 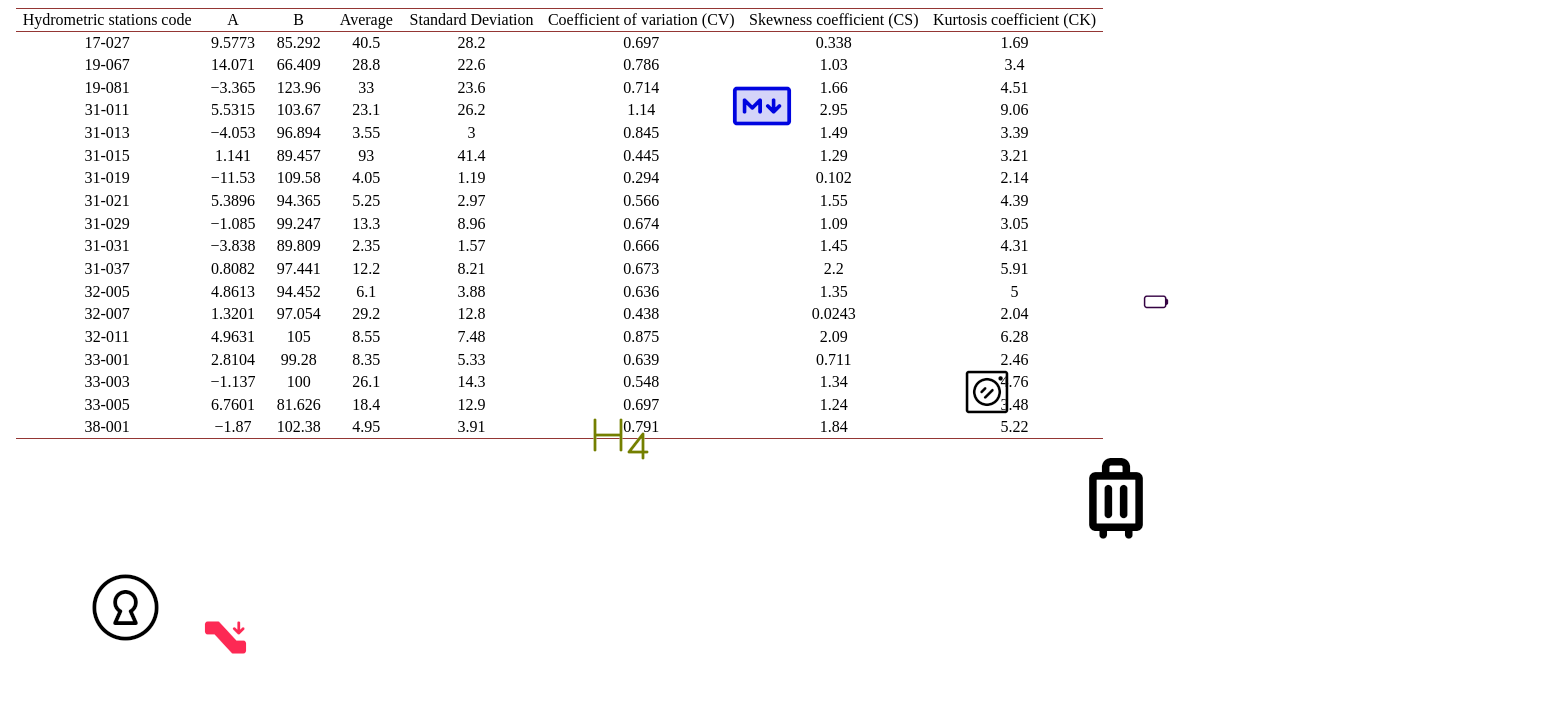 I want to click on access travel or trip planning features, so click(x=1116, y=499).